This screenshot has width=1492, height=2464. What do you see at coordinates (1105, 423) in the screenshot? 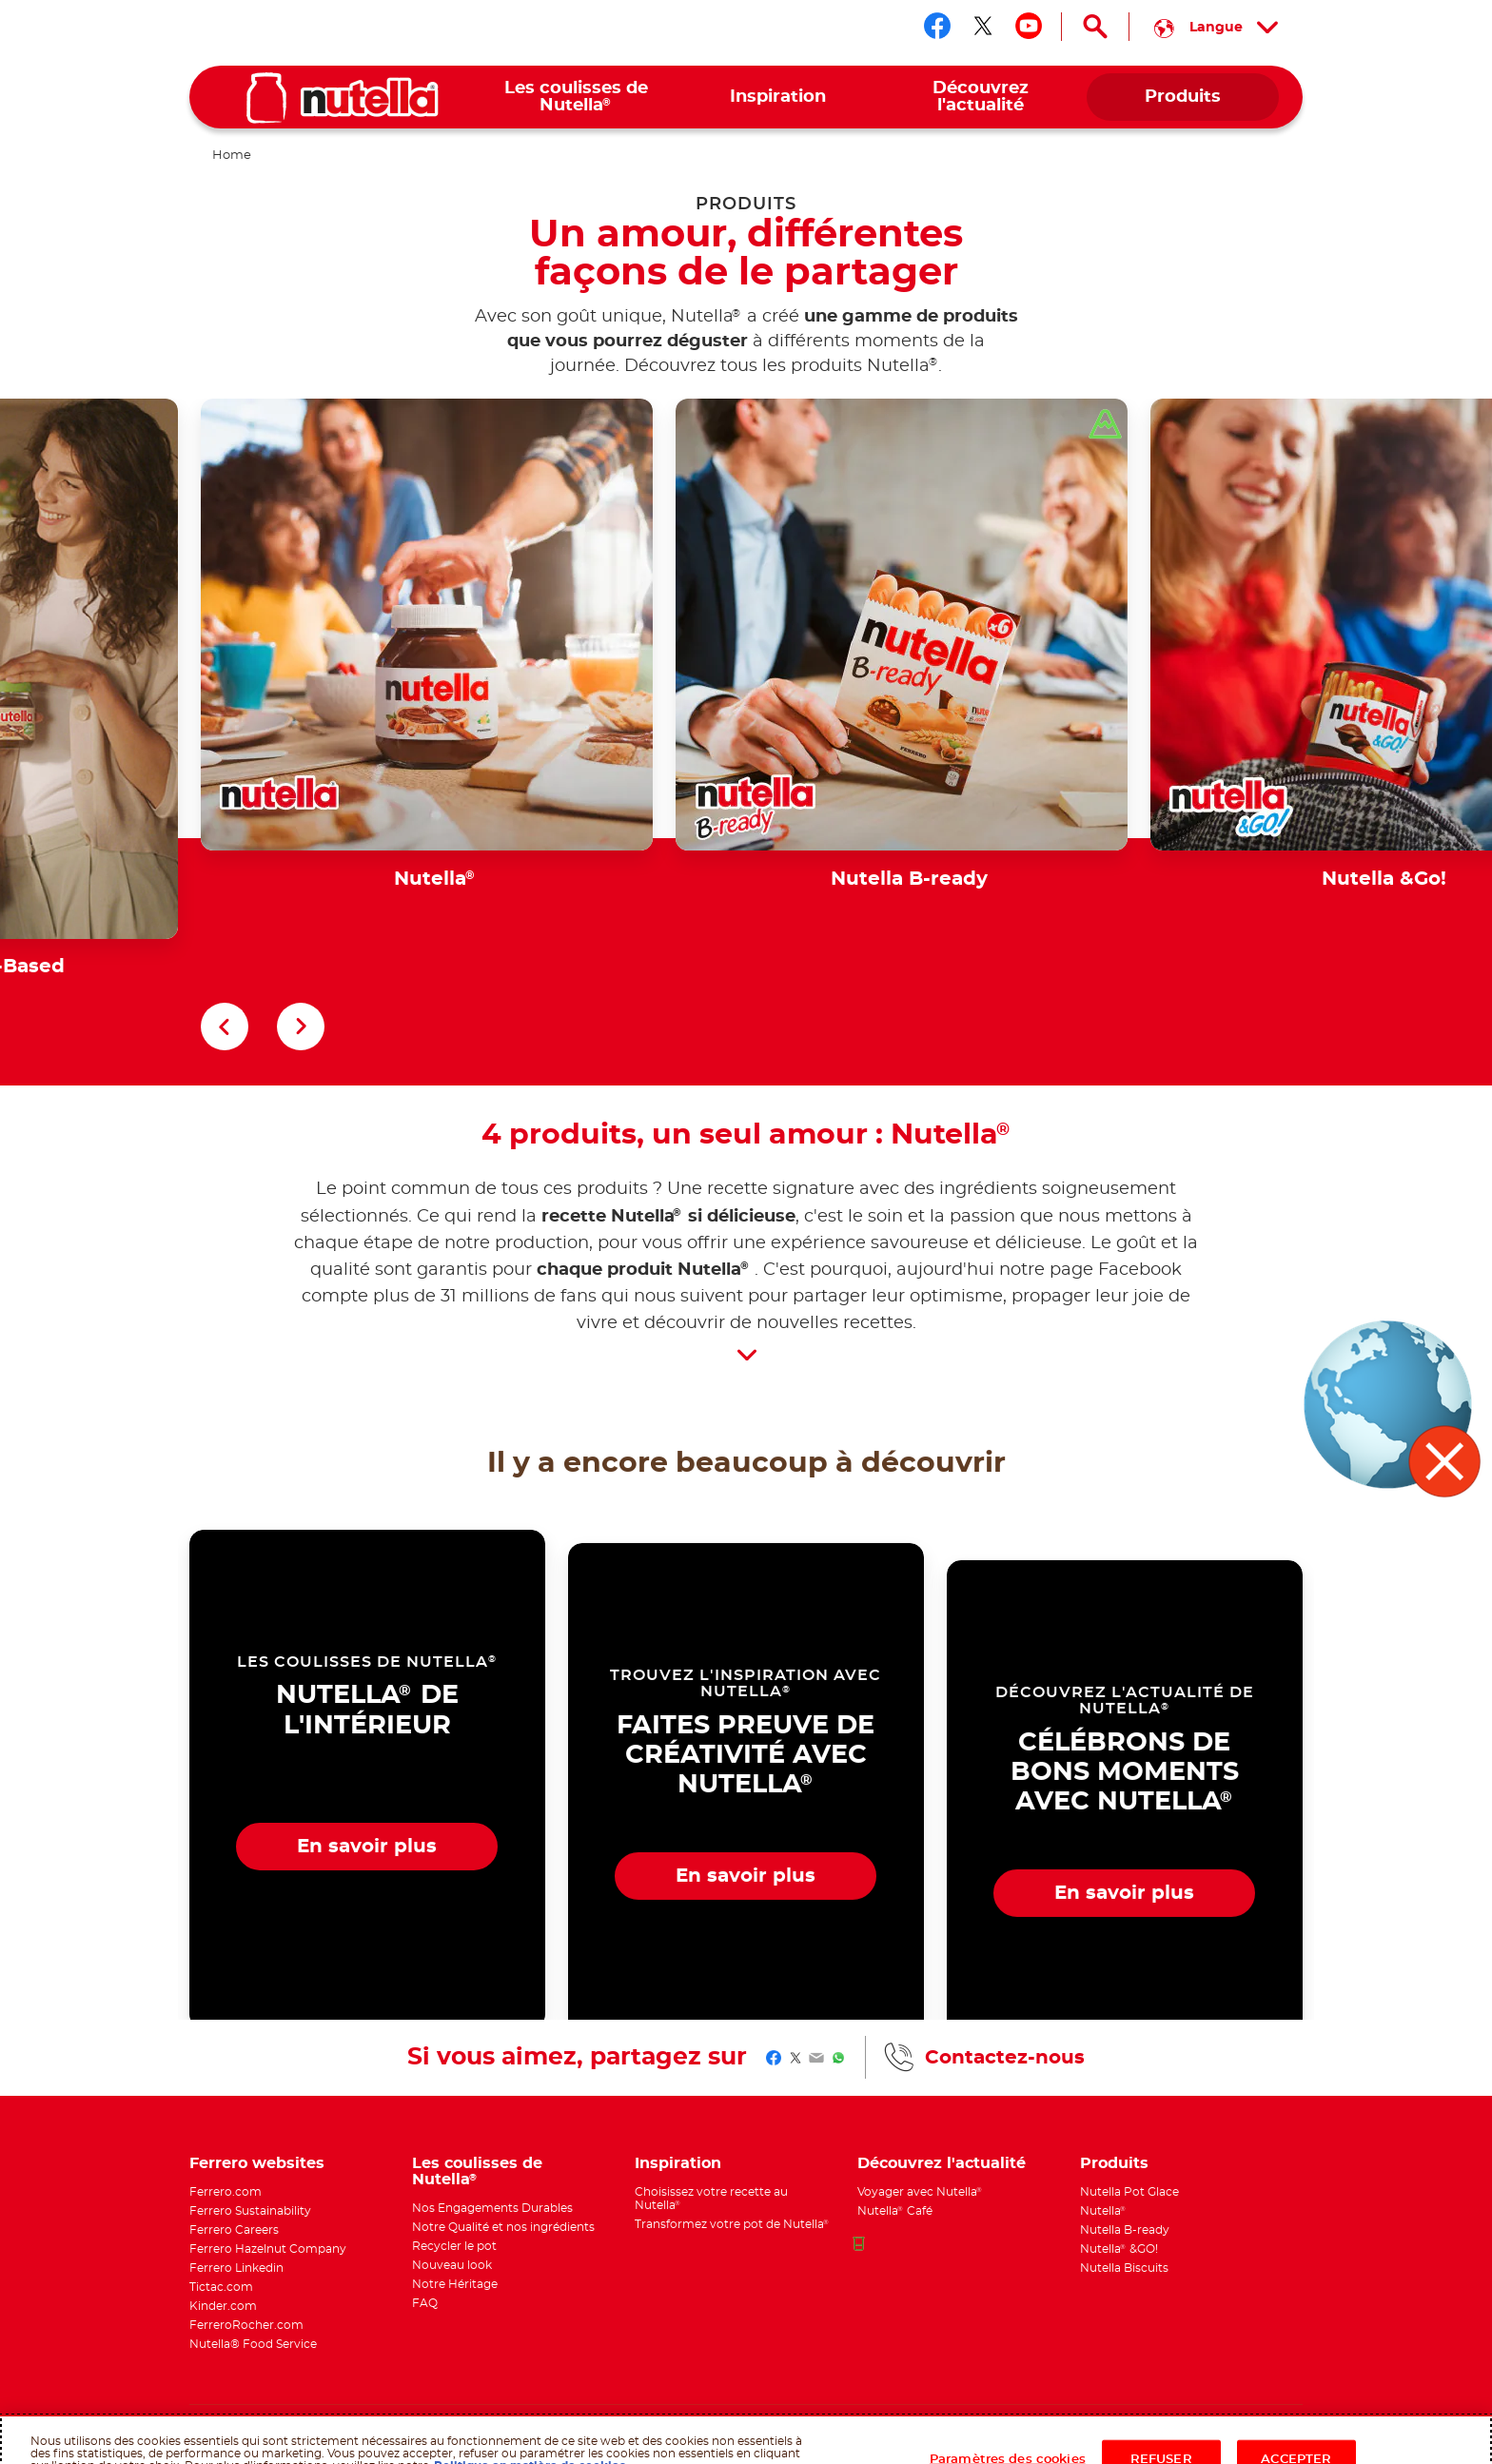
I see `view outdoor or hiking activities` at bounding box center [1105, 423].